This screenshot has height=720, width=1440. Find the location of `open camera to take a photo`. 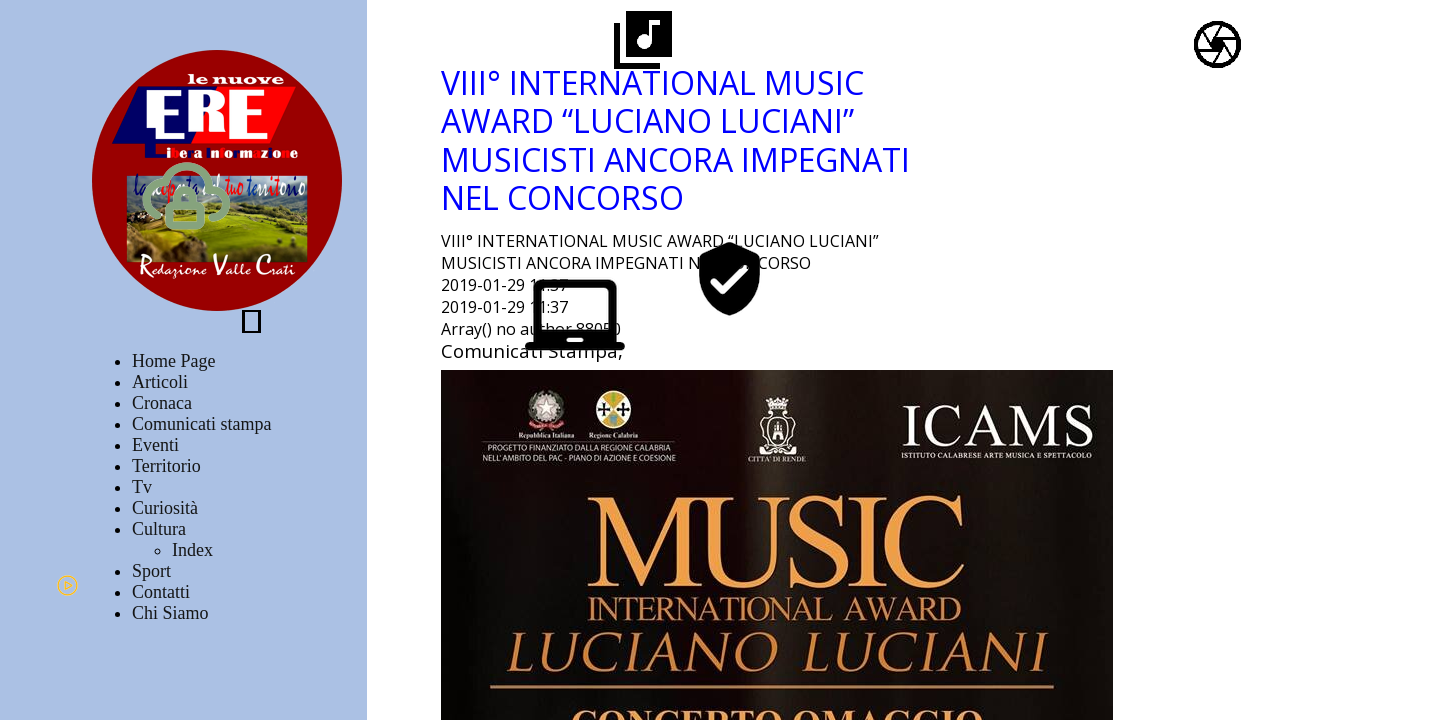

open camera to take a photo is located at coordinates (1217, 44).